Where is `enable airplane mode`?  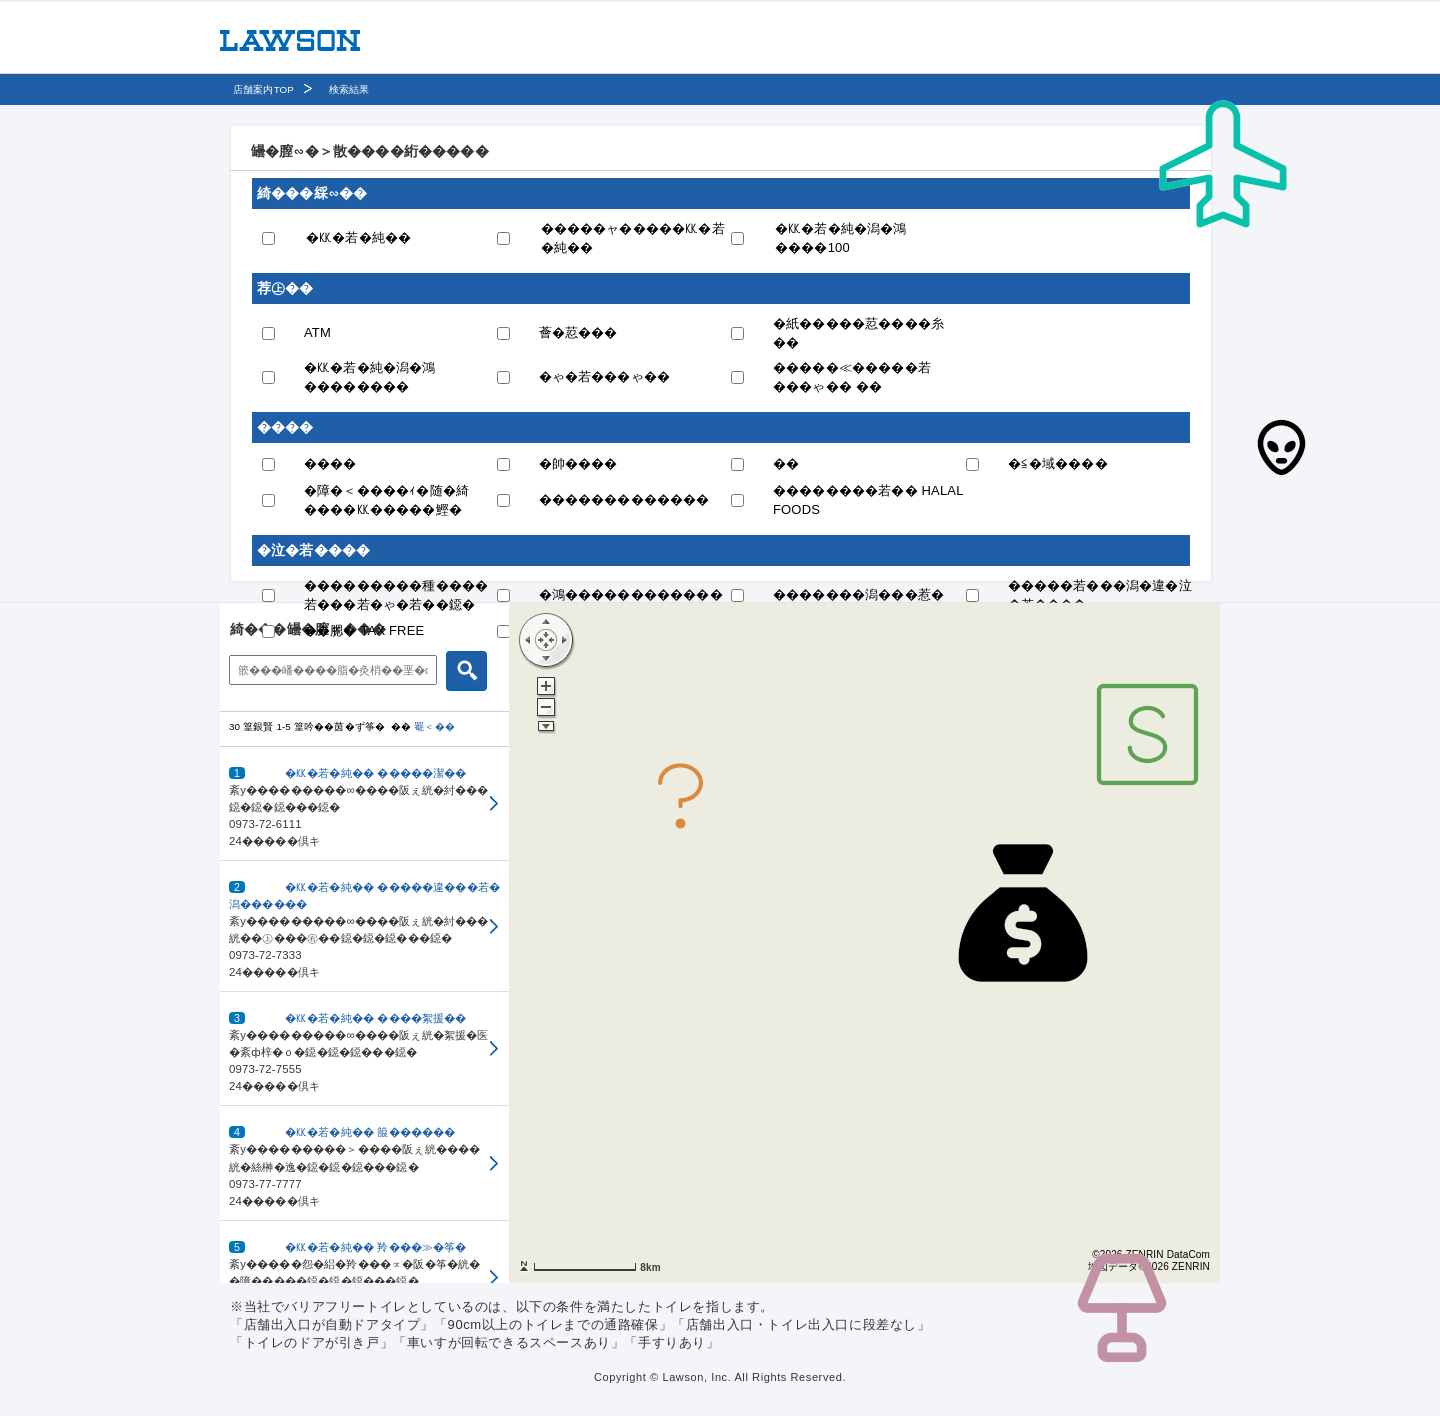 enable airplane mode is located at coordinates (1223, 164).